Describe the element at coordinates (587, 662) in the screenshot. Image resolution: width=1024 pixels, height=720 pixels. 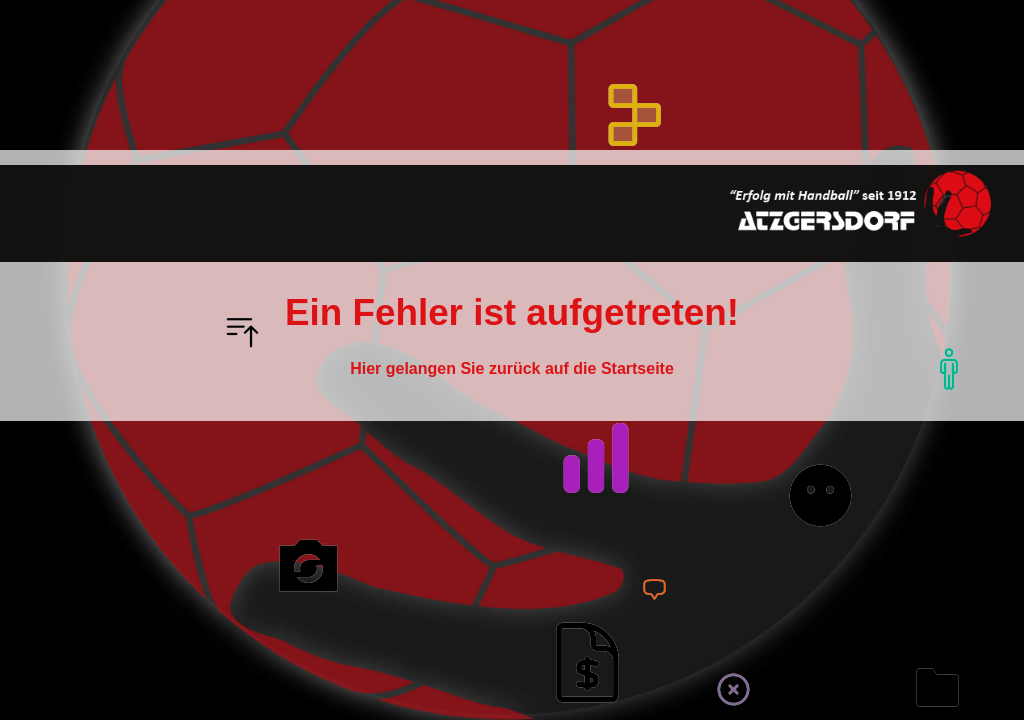
I see `view financial document or invoice` at that location.